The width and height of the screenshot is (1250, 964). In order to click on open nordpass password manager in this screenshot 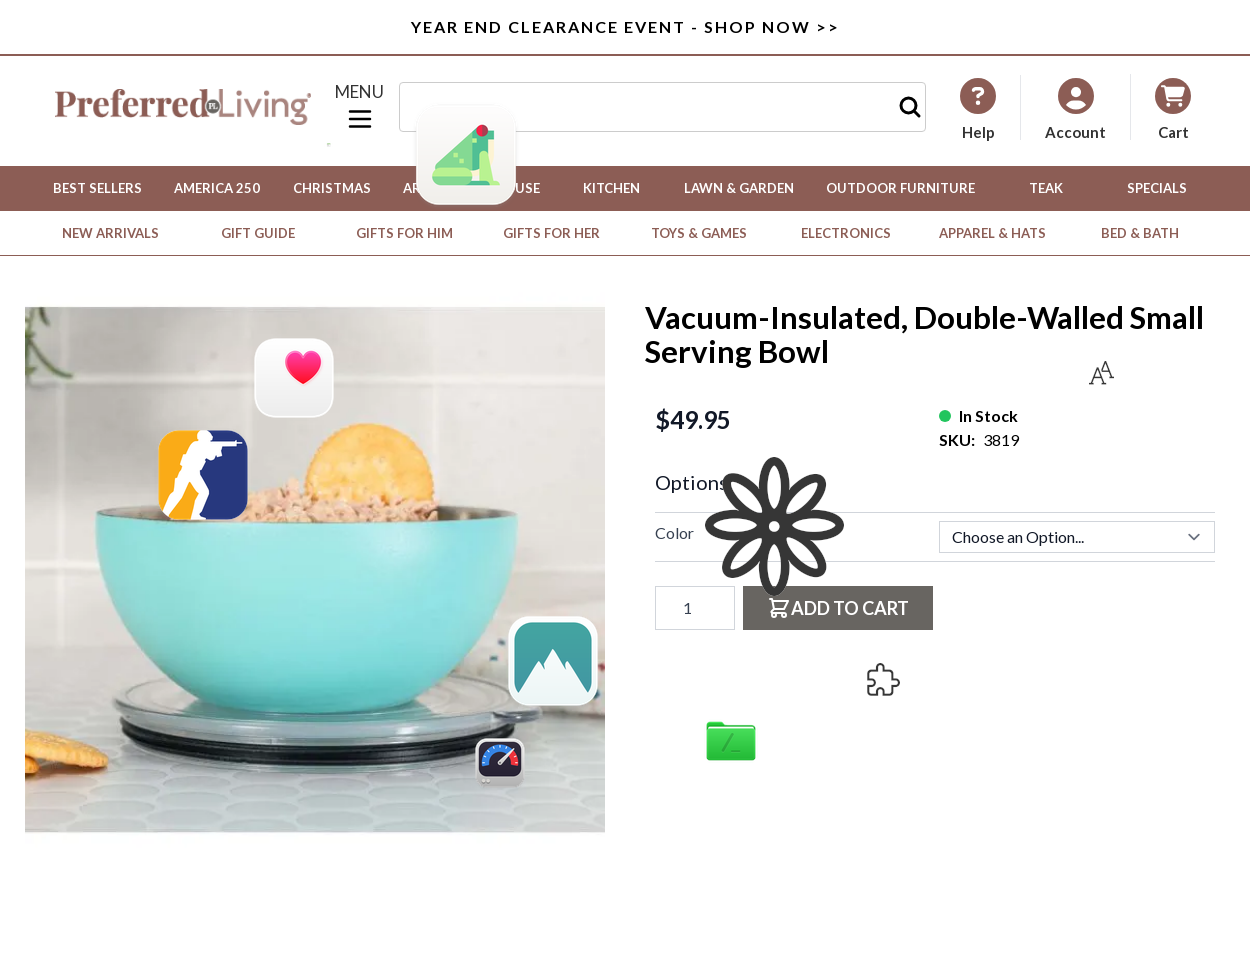, I will do `click(553, 661)`.